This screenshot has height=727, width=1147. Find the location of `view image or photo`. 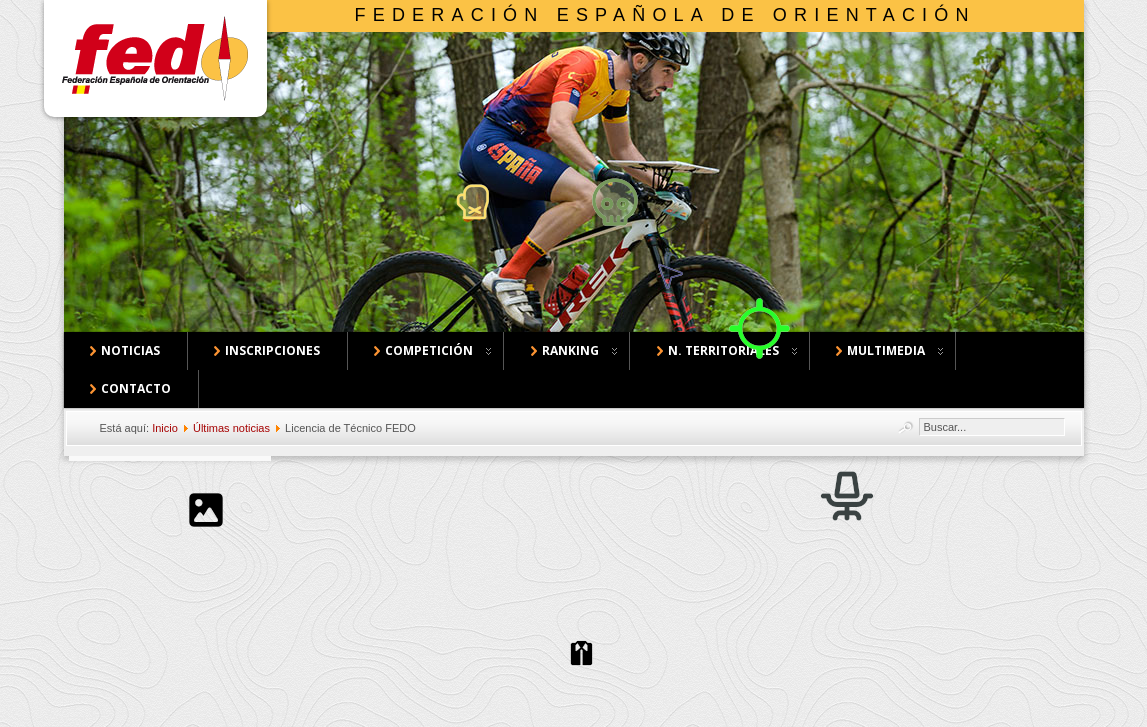

view image or photo is located at coordinates (206, 510).